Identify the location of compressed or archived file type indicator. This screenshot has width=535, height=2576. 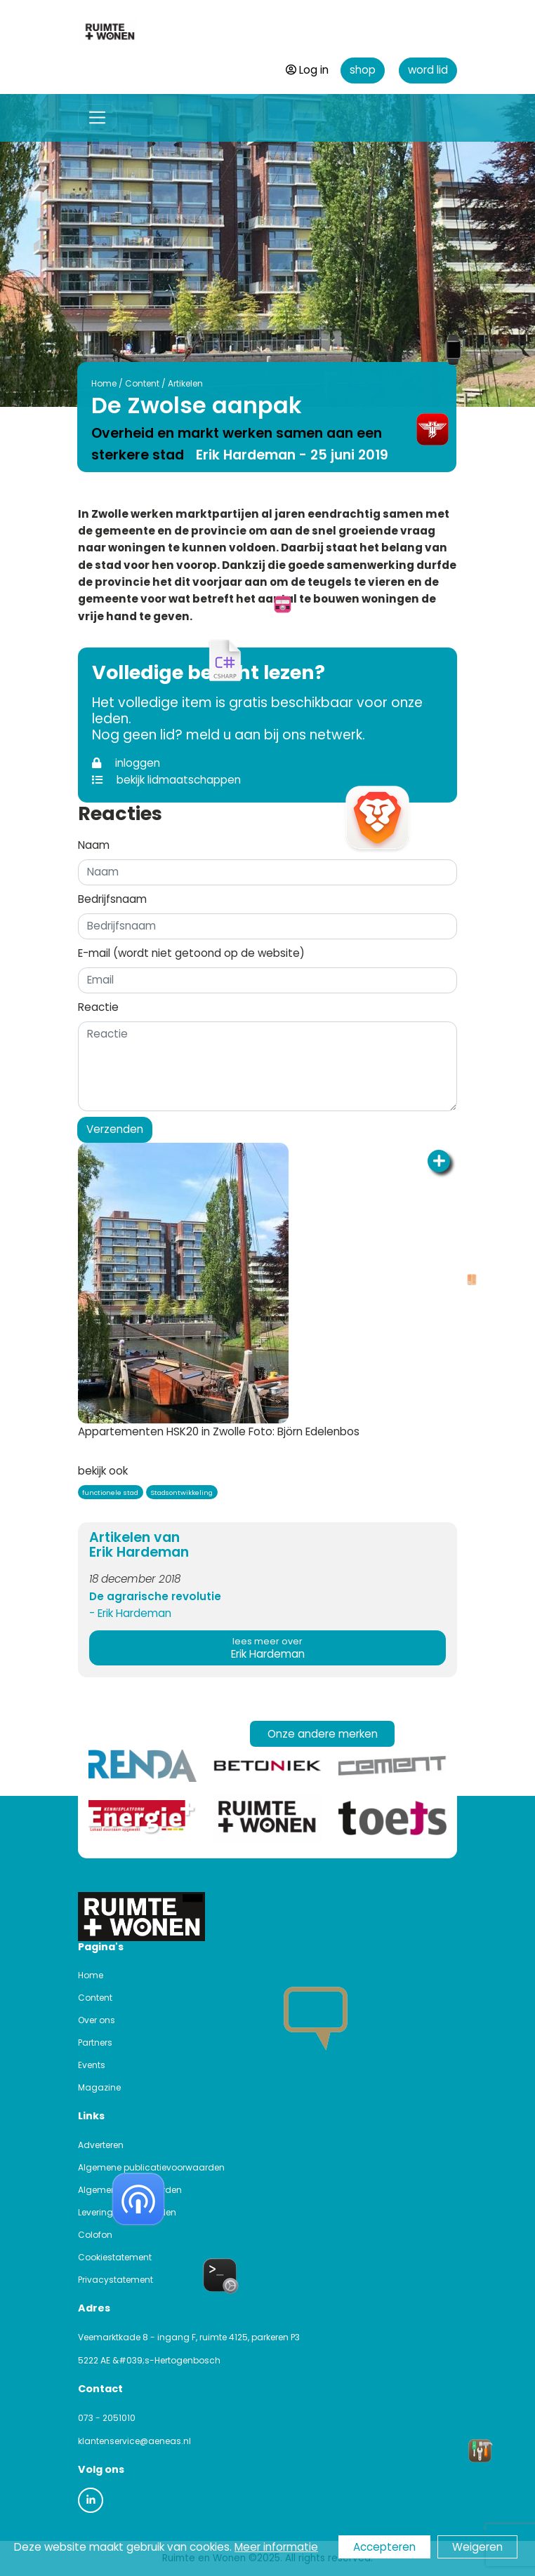
(472, 1280).